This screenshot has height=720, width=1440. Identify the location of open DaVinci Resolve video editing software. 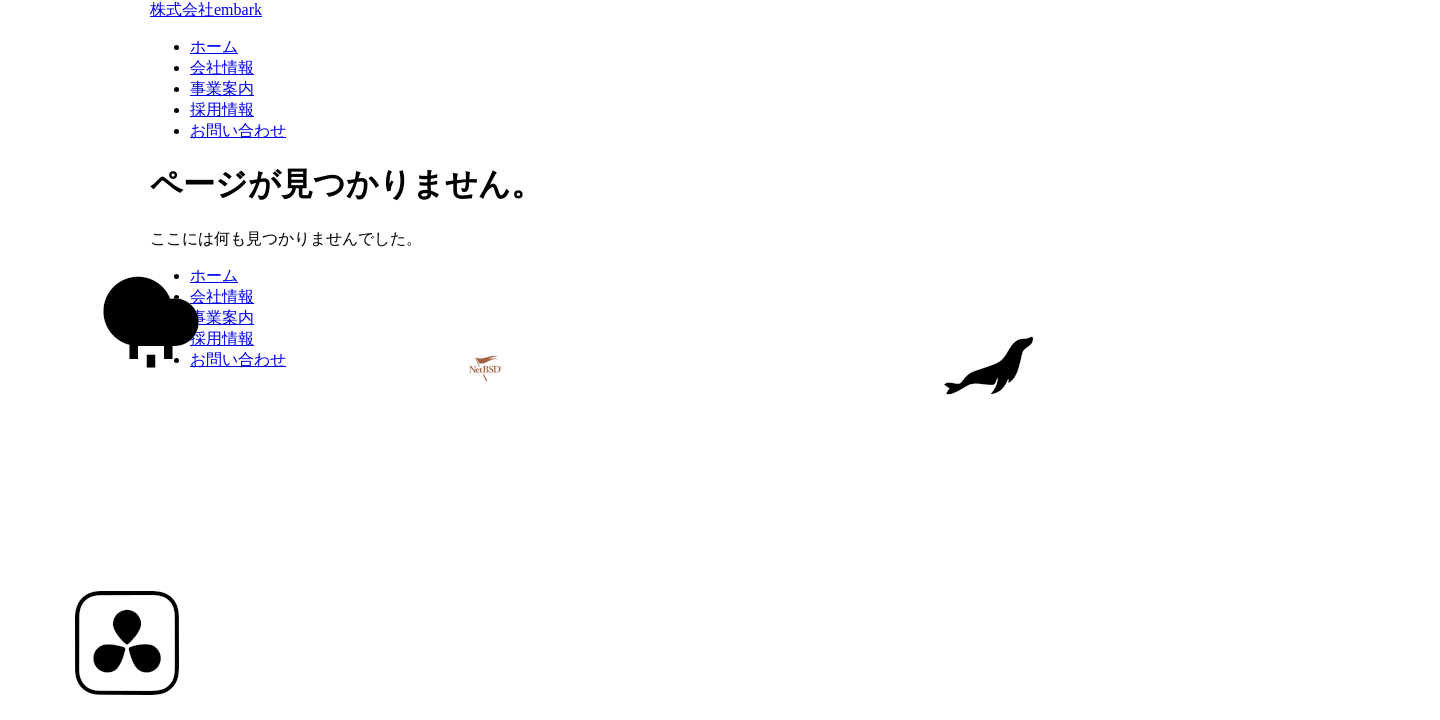
(127, 643).